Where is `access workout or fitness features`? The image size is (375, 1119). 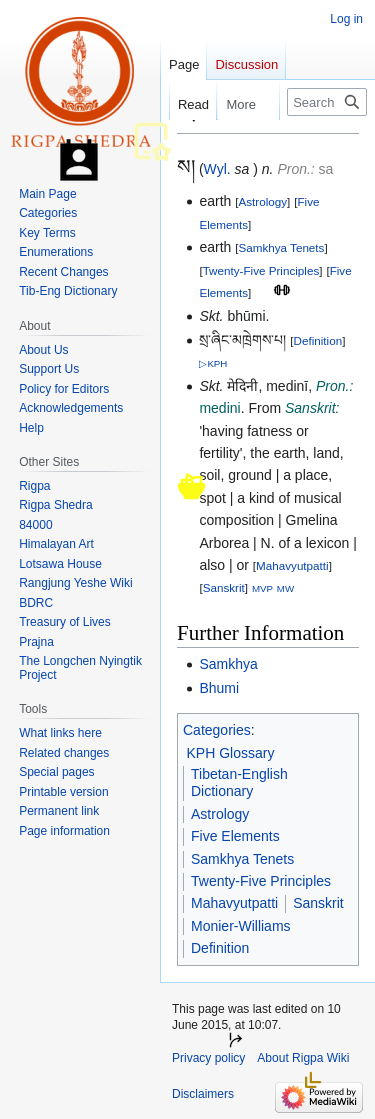
access workout or fitness features is located at coordinates (282, 290).